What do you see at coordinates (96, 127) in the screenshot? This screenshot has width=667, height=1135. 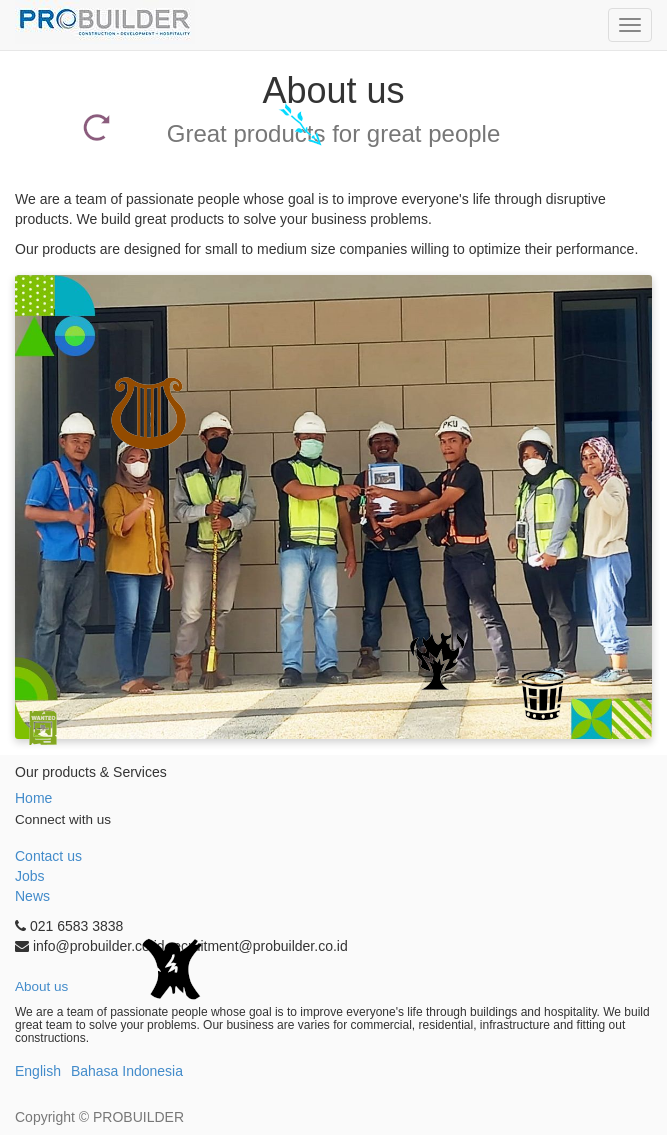 I see `rotate object clockwise` at bounding box center [96, 127].